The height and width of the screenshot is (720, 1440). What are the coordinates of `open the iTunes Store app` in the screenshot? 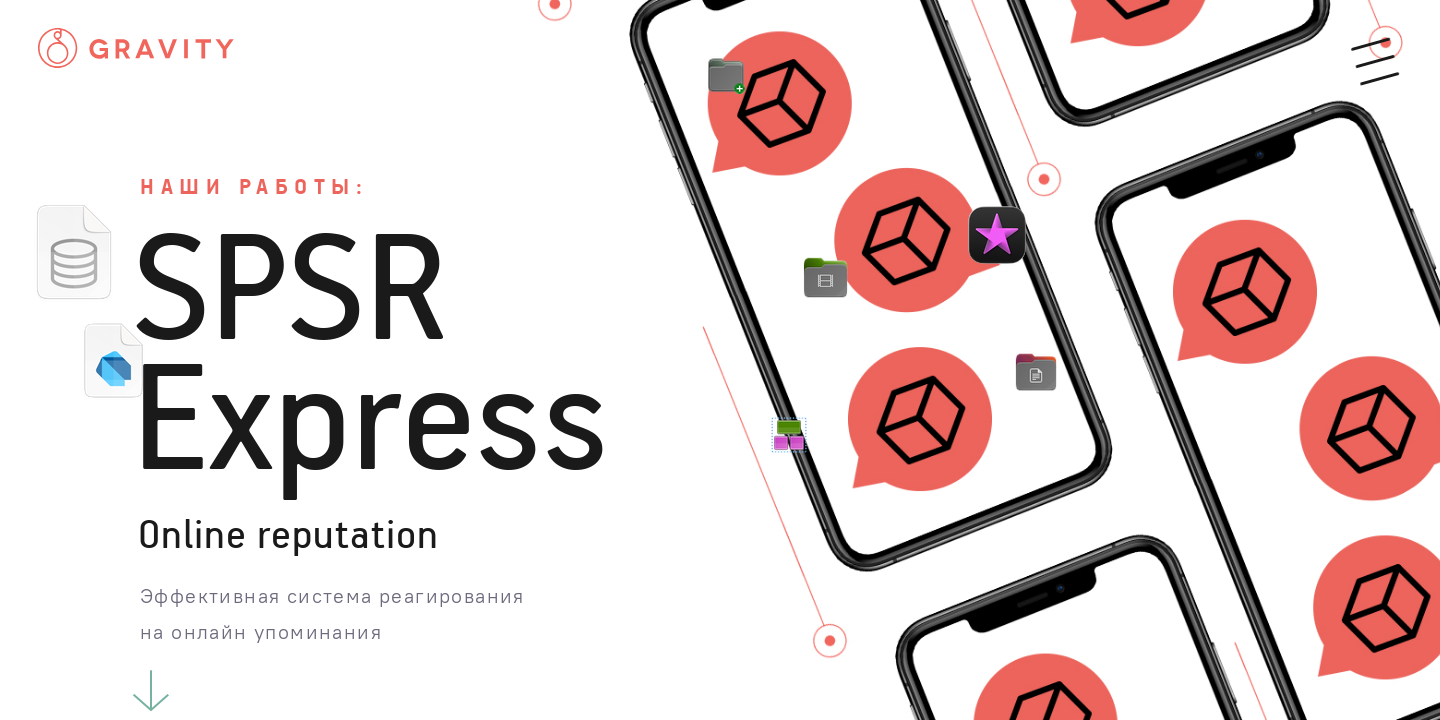 It's located at (997, 235).